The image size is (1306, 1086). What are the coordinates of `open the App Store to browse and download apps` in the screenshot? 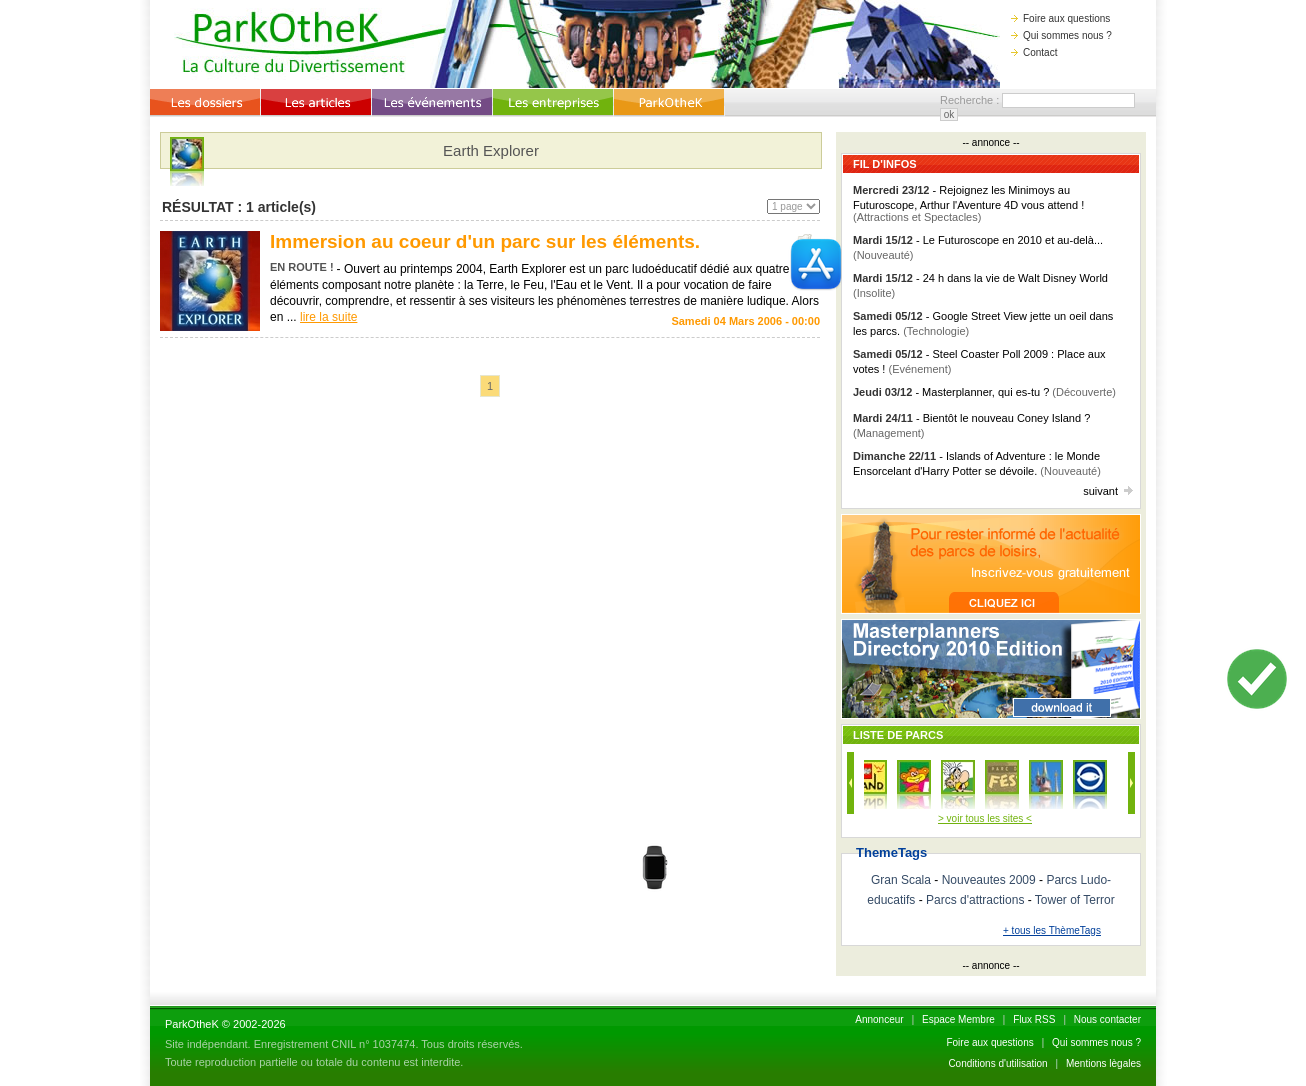 It's located at (816, 264).